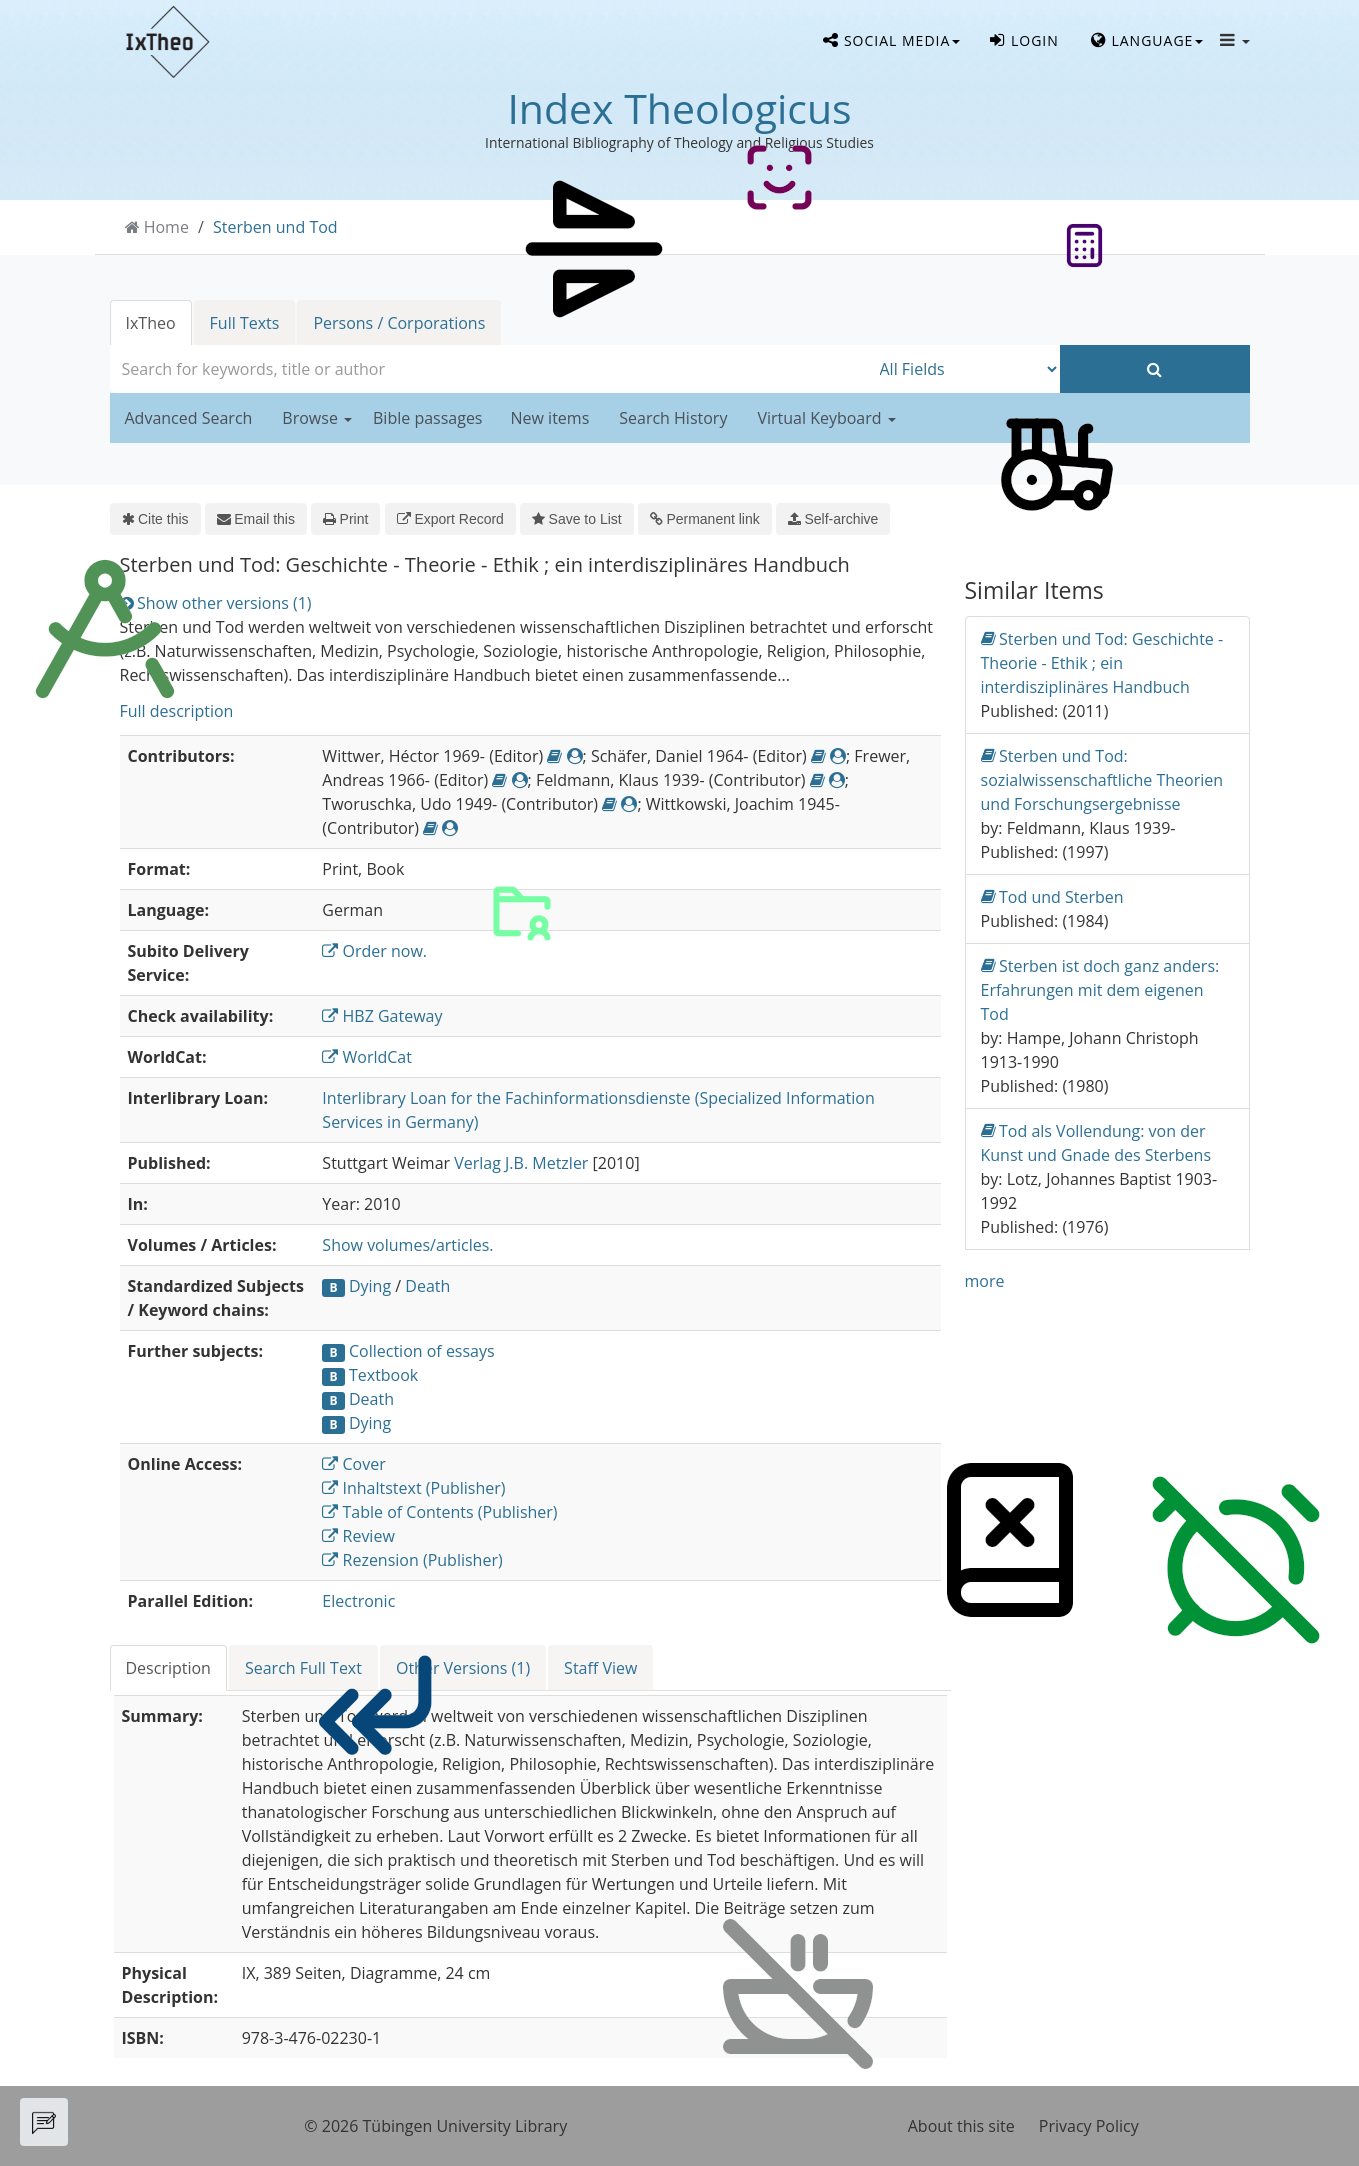 The height and width of the screenshot is (2166, 1359). I want to click on flip image horizontally, so click(594, 249).